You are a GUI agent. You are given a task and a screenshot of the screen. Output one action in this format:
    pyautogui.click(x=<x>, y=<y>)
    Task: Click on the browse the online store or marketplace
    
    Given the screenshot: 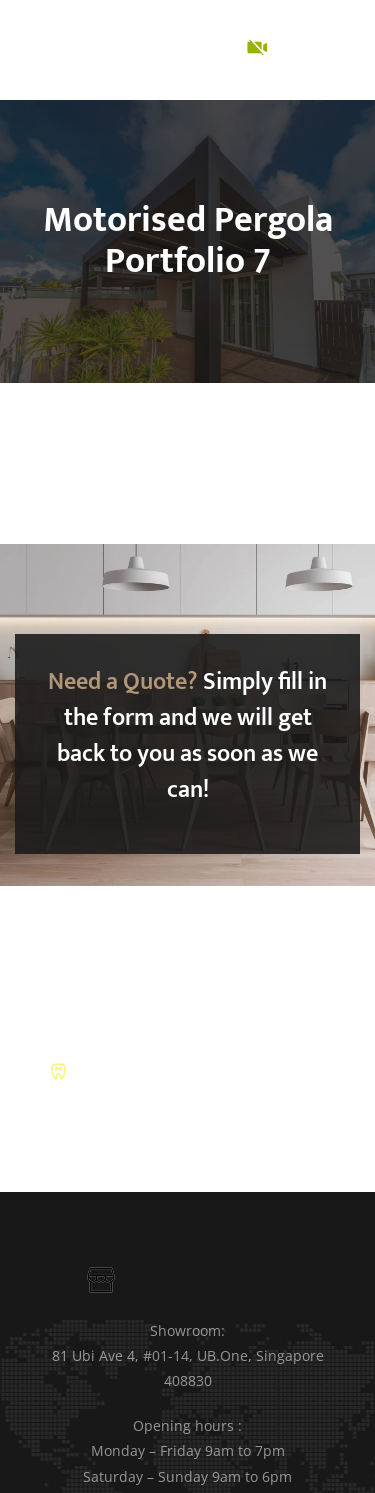 What is the action you would take?
    pyautogui.click(x=101, y=1280)
    